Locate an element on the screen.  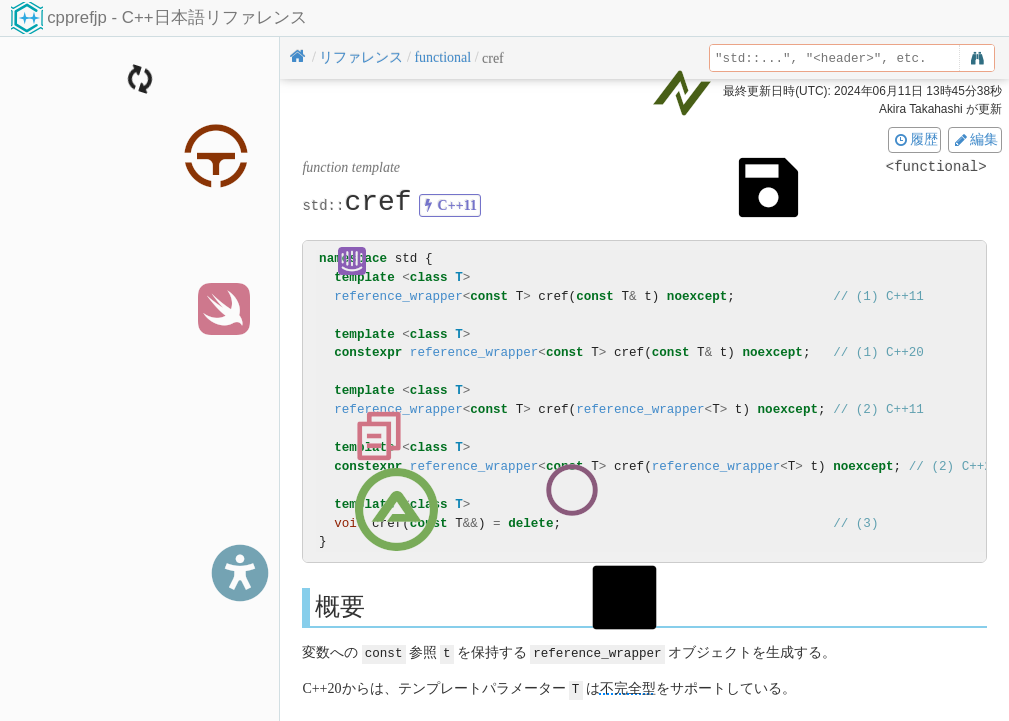
Swift programming language logo is located at coordinates (224, 309).